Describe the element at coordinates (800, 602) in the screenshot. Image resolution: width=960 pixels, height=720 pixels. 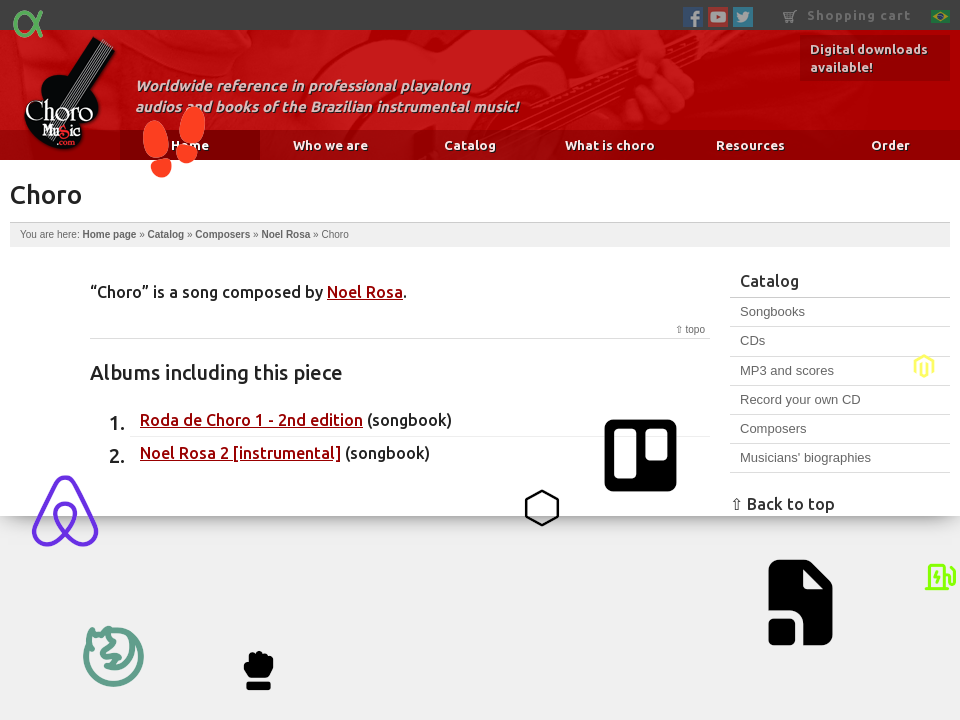
I see `indicates a partial or incomplete file` at that location.